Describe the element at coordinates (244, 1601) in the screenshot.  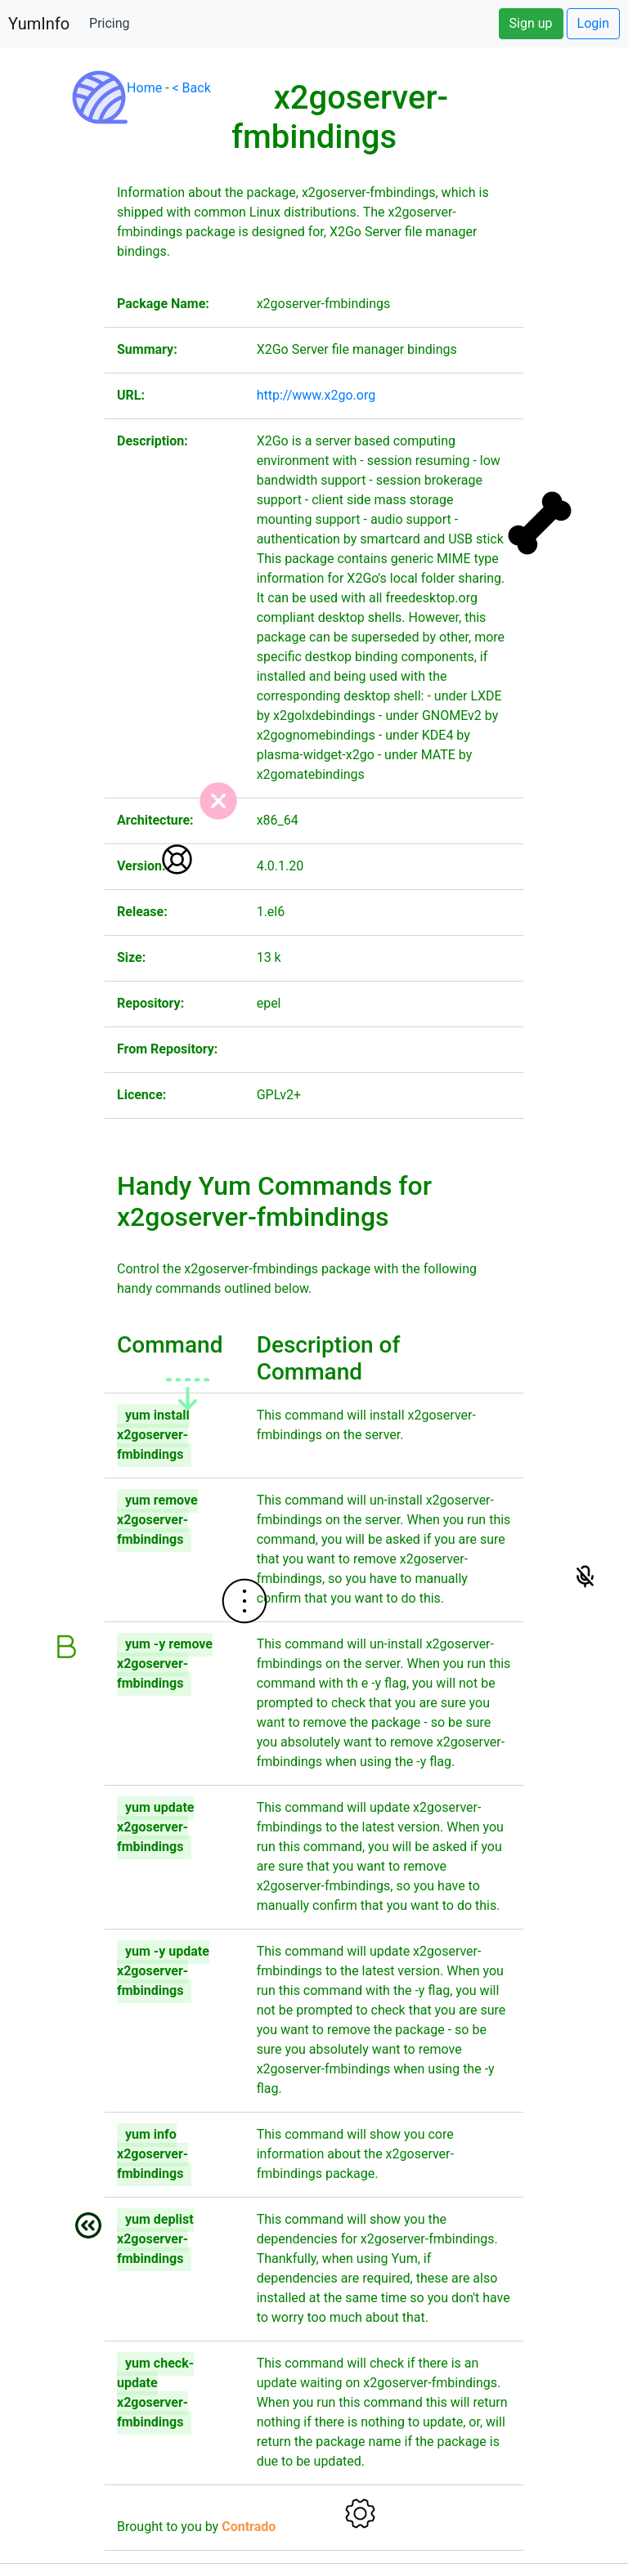
I see `access more options or actions` at that location.